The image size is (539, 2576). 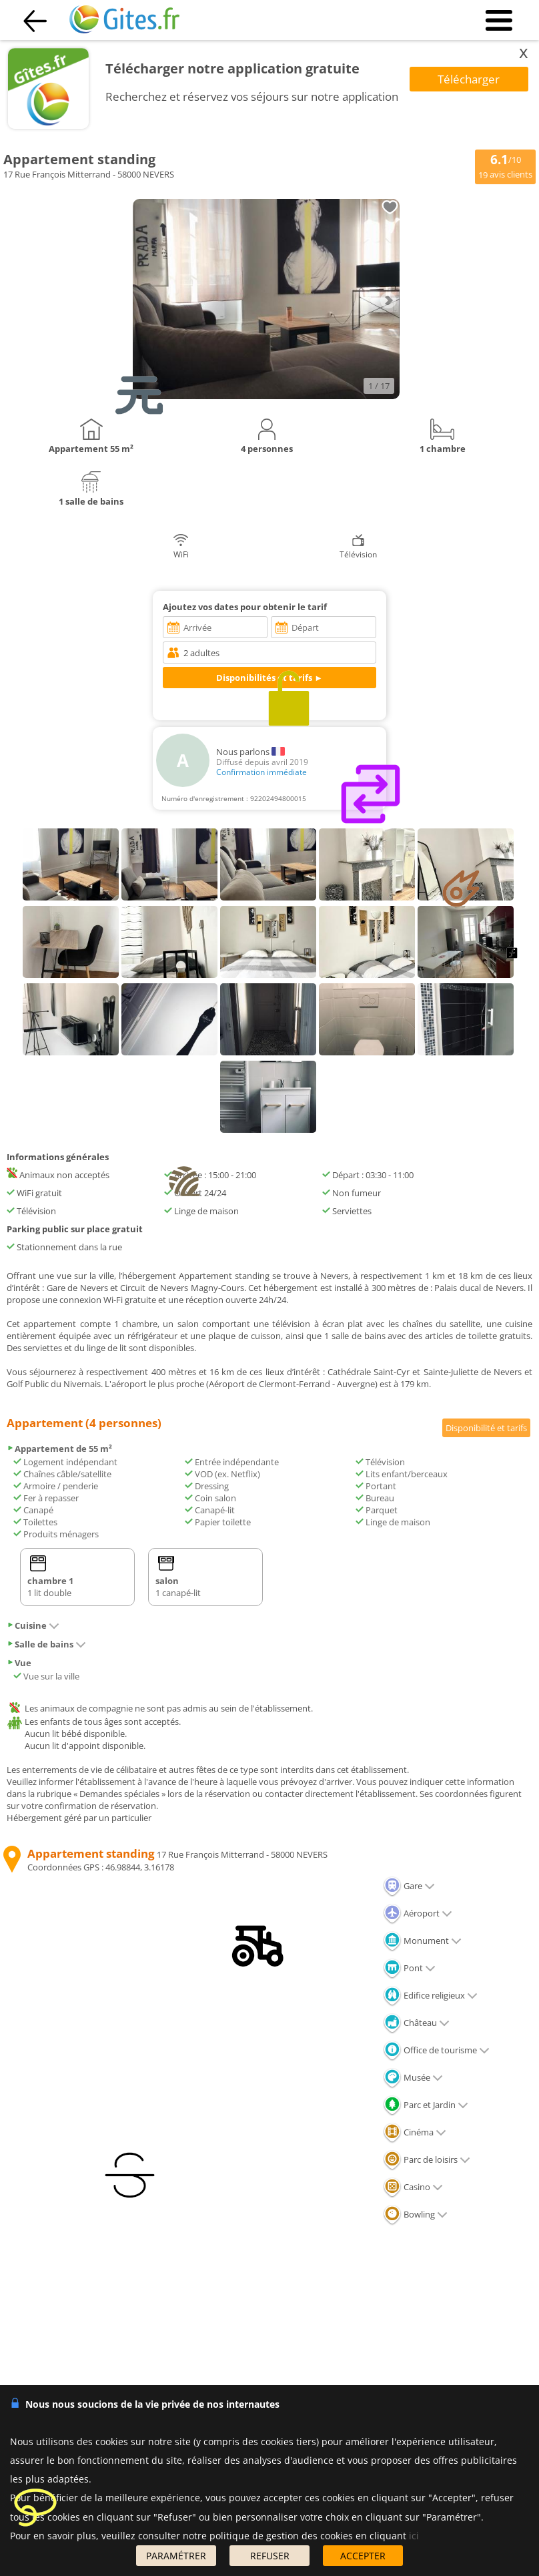 What do you see at coordinates (139, 396) in the screenshot?
I see `indicates chinese yuan currency` at bounding box center [139, 396].